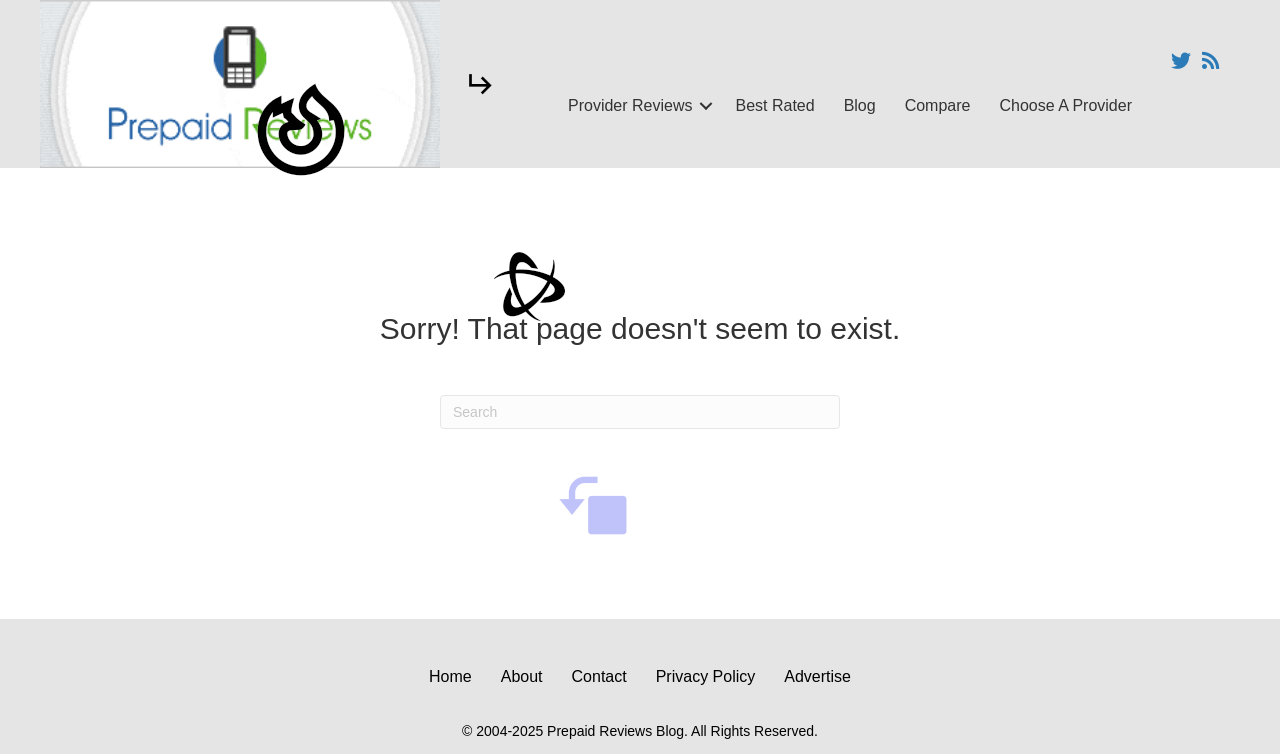  What do you see at coordinates (479, 84) in the screenshot?
I see `reply to a message or comment` at bounding box center [479, 84].